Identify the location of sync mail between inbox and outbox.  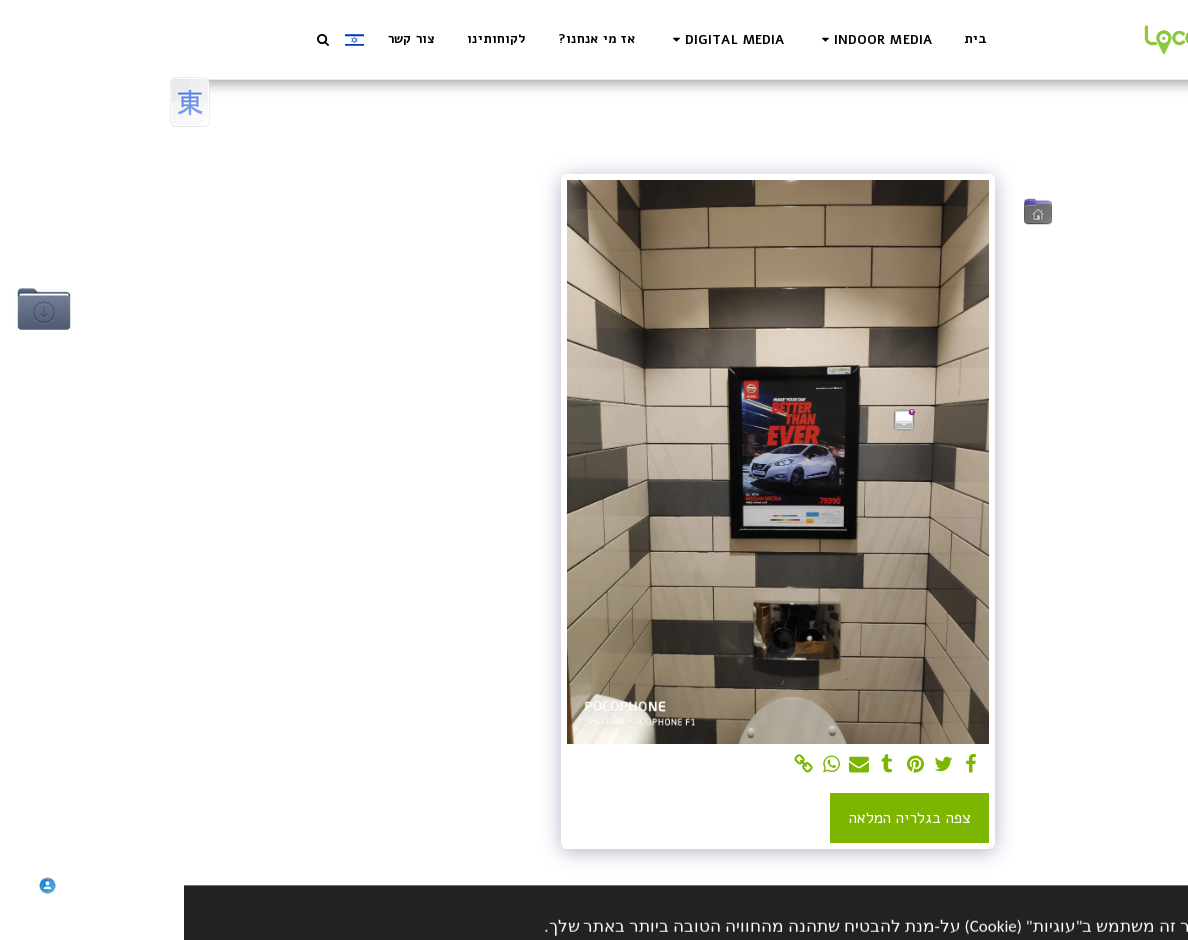
(904, 420).